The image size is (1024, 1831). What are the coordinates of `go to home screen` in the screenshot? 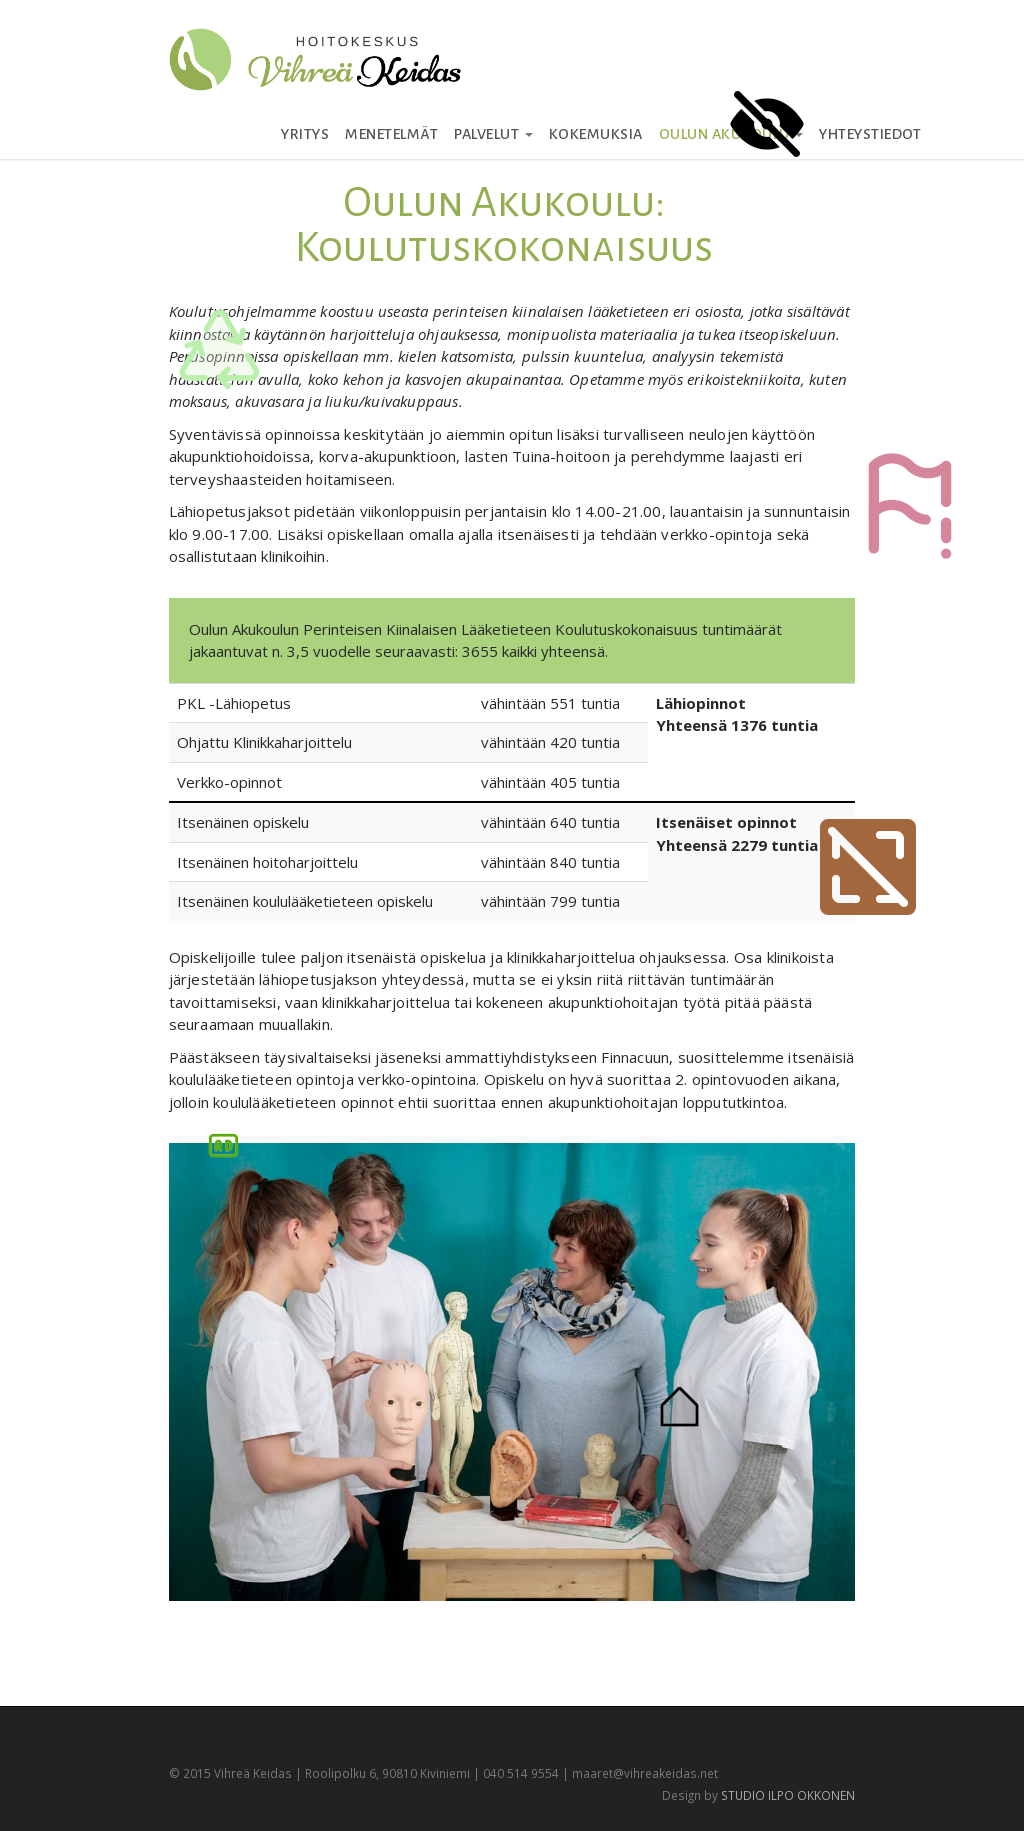 It's located at (679, 1407).